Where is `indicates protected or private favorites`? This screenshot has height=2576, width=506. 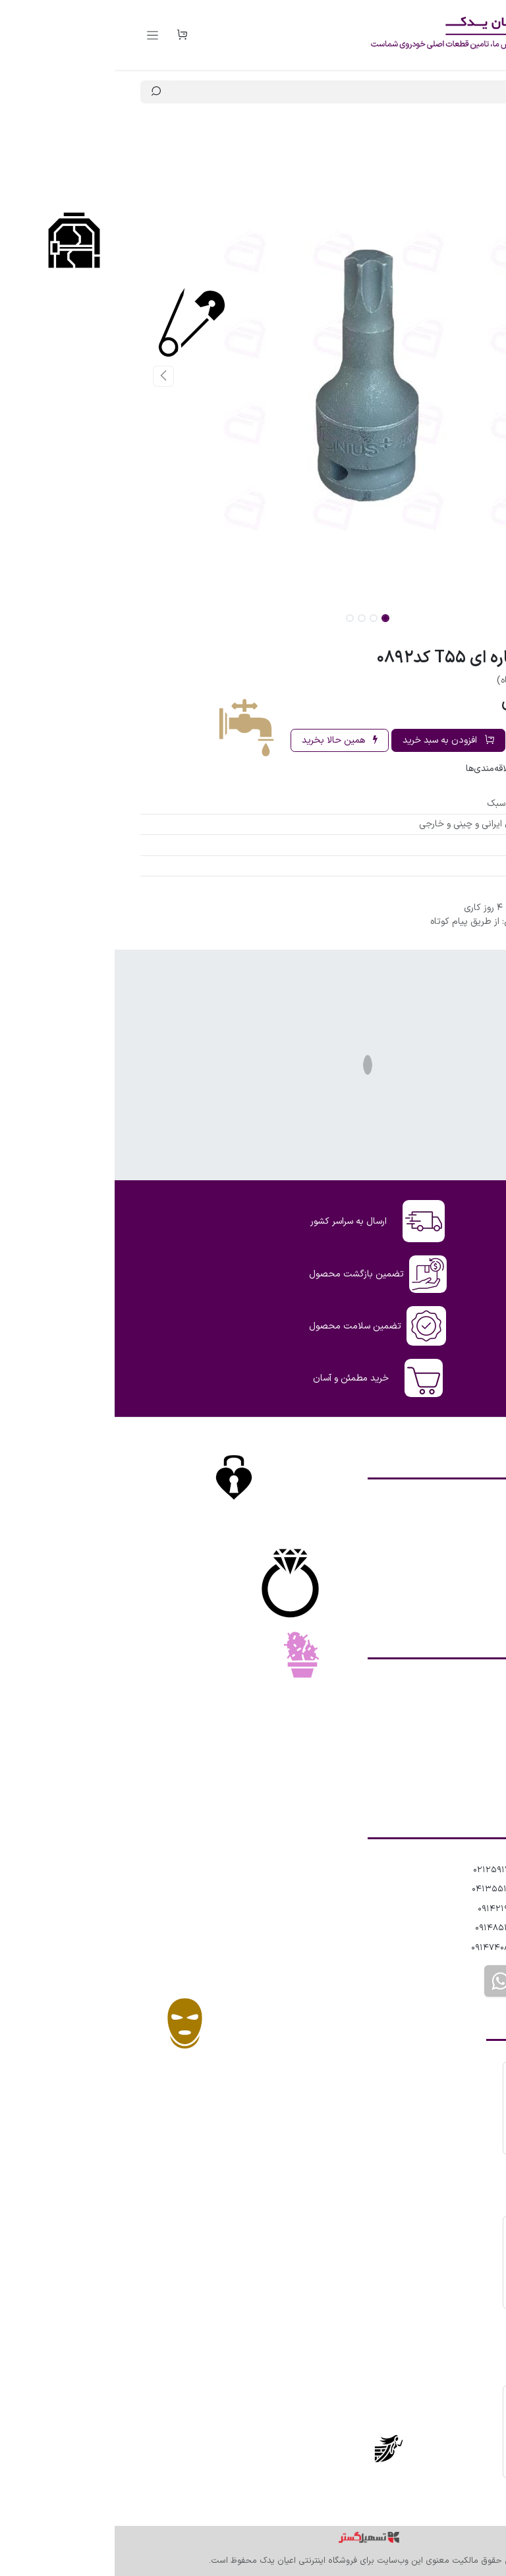 indicates protected or private favorites is located at coordinates (234, 1477).